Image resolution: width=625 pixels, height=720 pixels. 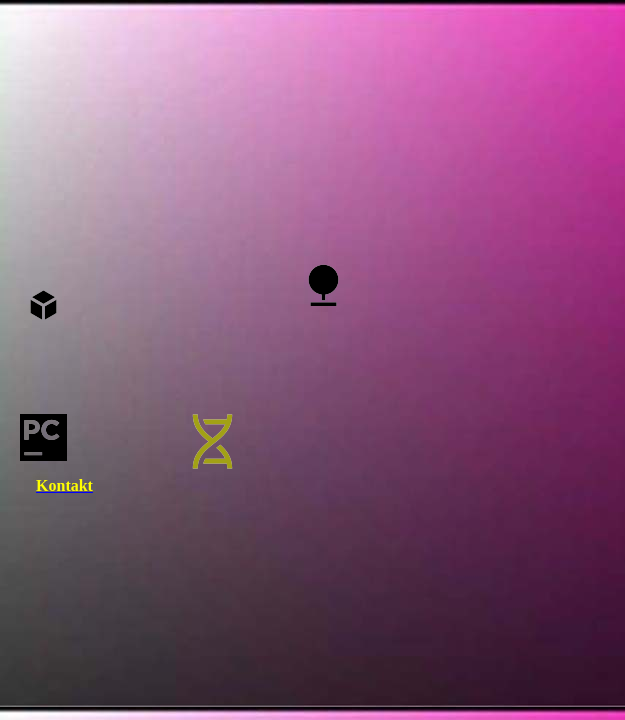 I want to click on view pinned location on map, so click(x=323, y=283).